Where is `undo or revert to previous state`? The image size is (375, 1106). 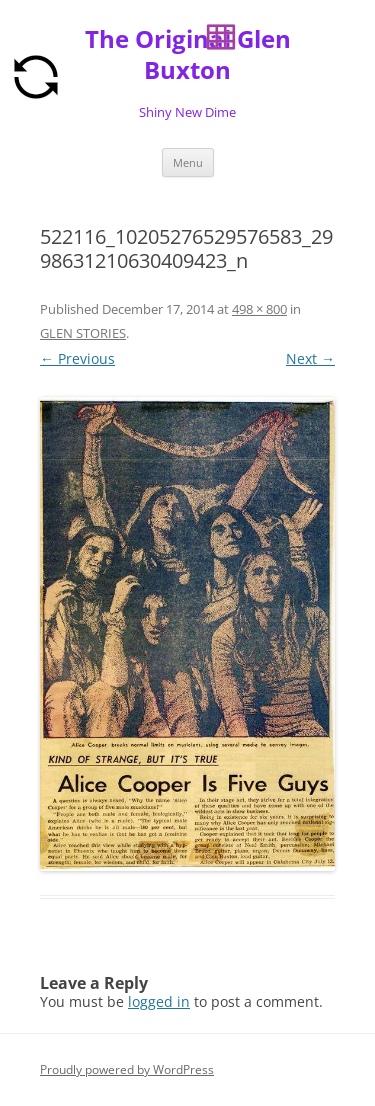 undo or revert to previous state is located at coordinates (36, 77).